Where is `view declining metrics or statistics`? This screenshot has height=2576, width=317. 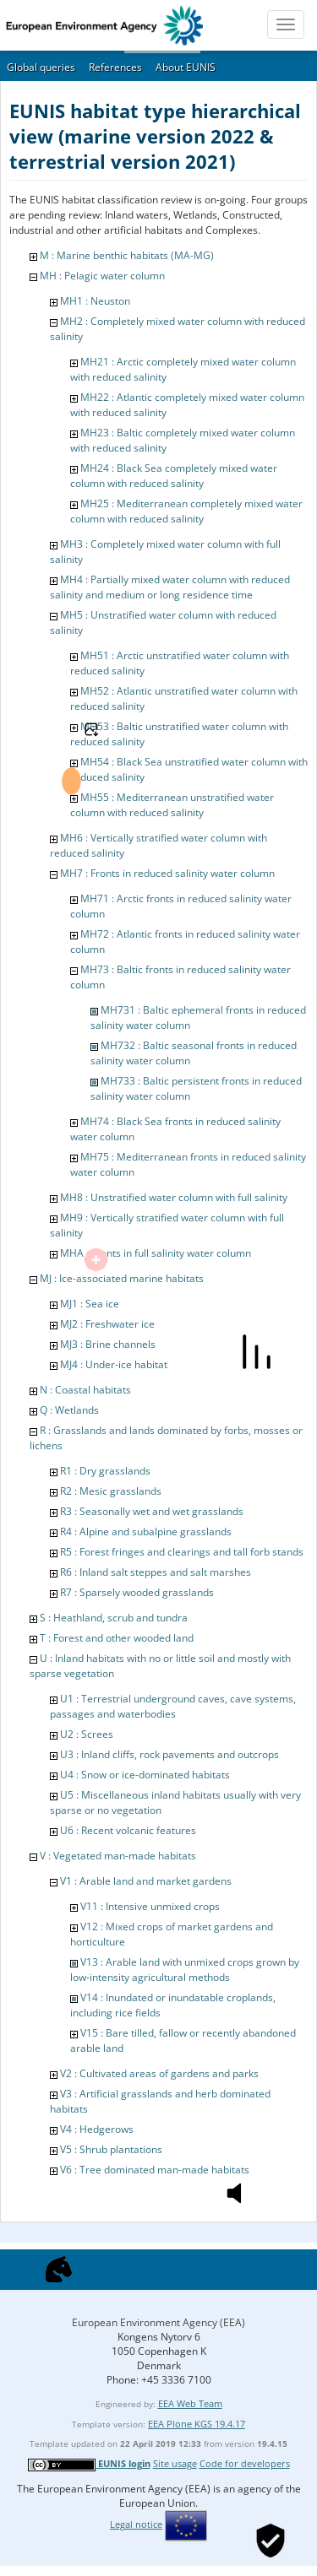
view declining metrics or statistics is located at coordinates (256, 1351).